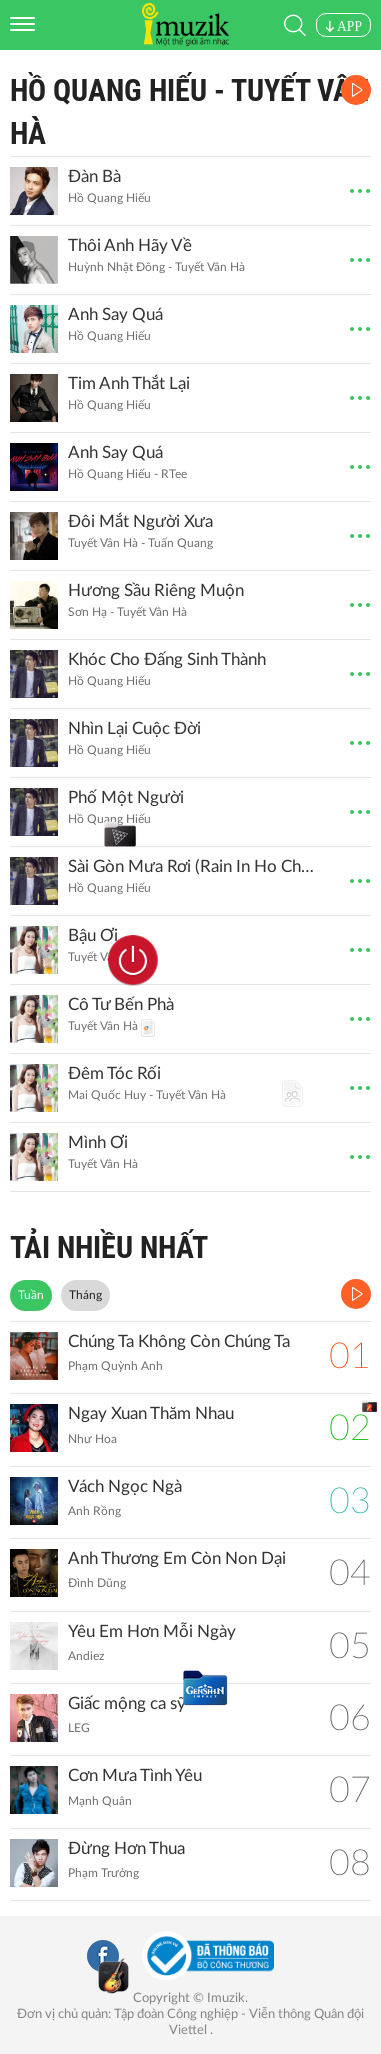  I want to click on open a presentation file, so click(148, 1028).